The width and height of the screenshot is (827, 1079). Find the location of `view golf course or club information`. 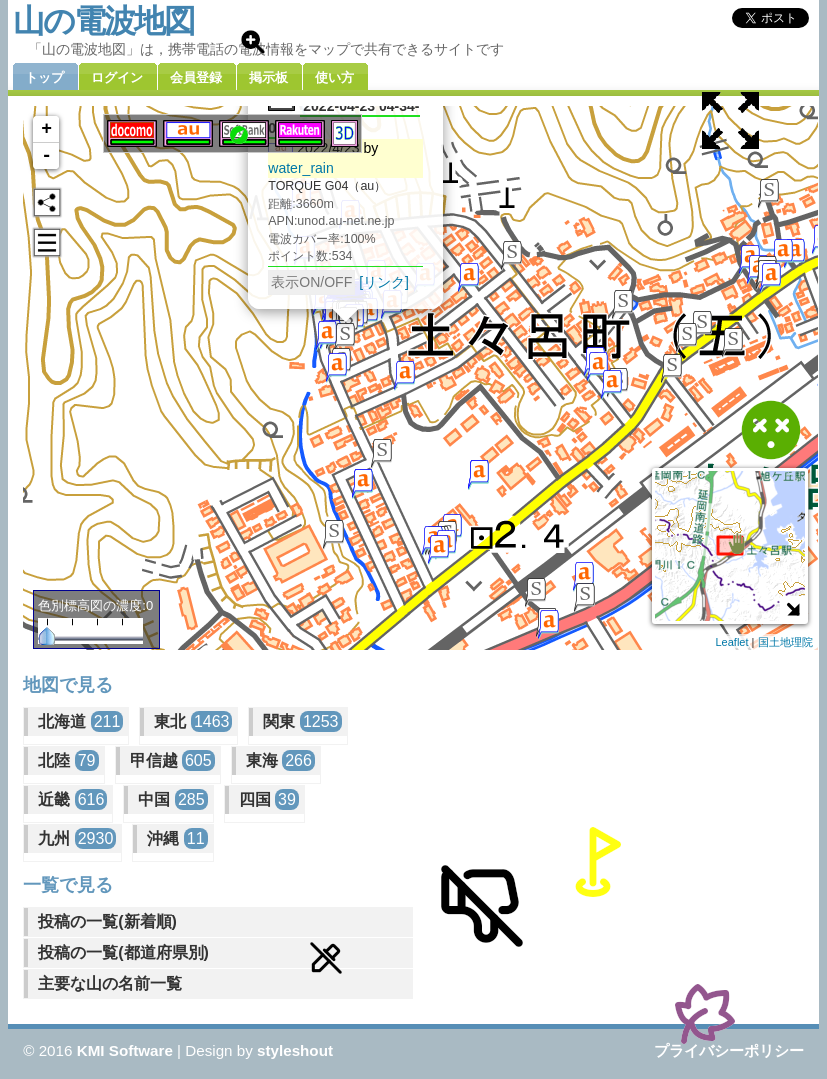

view golf course or club information is located at coordinates (593, 862).